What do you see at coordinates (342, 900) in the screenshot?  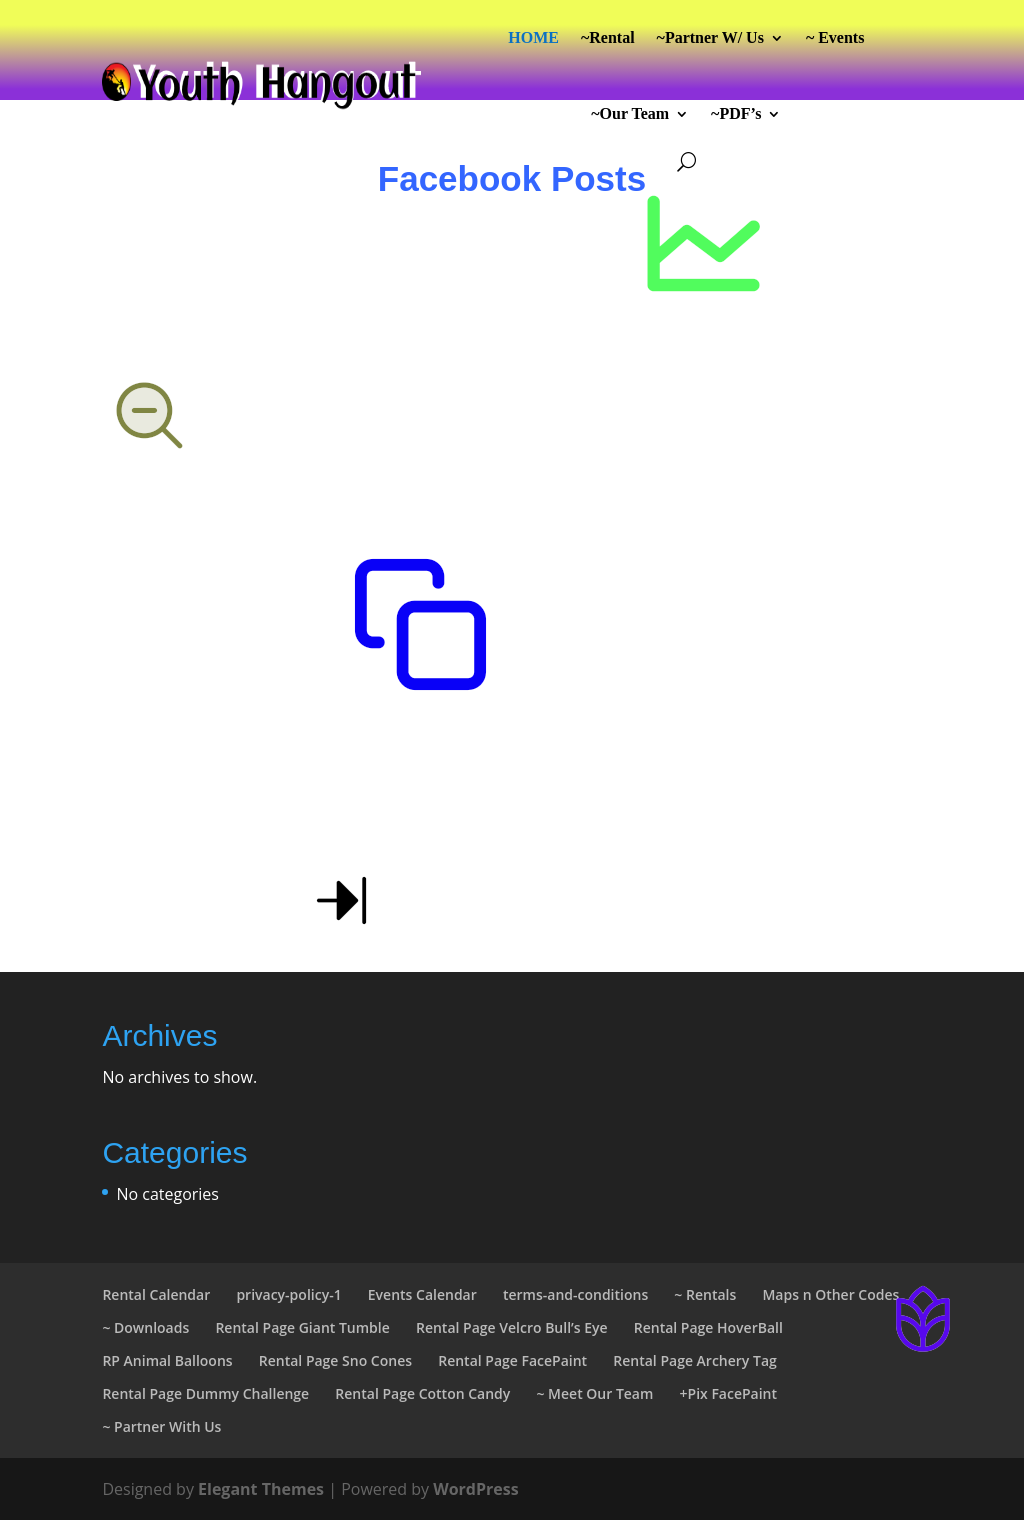 I see `go to end of content or list` at bounding box center [342, 900].